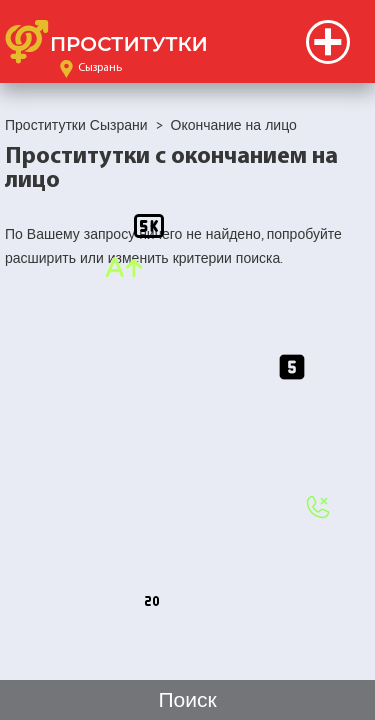  What do you see at coordinates (124, 269) in the screenshot?
I see `increase font size` at bounding box center [124, 269].